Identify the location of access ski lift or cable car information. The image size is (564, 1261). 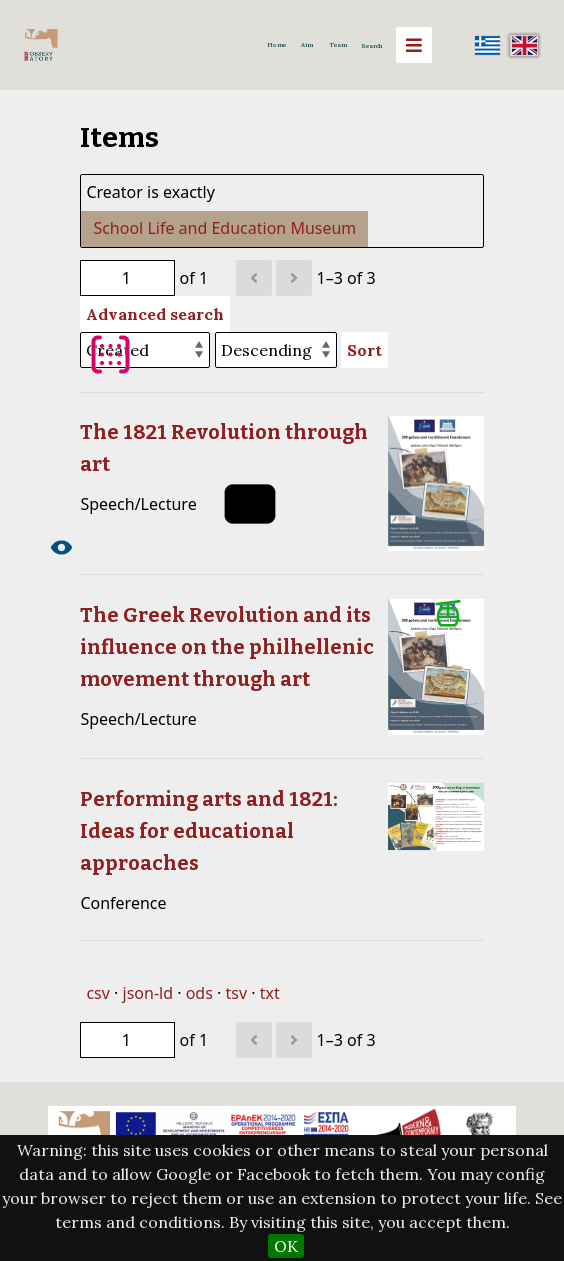
(448, 614).